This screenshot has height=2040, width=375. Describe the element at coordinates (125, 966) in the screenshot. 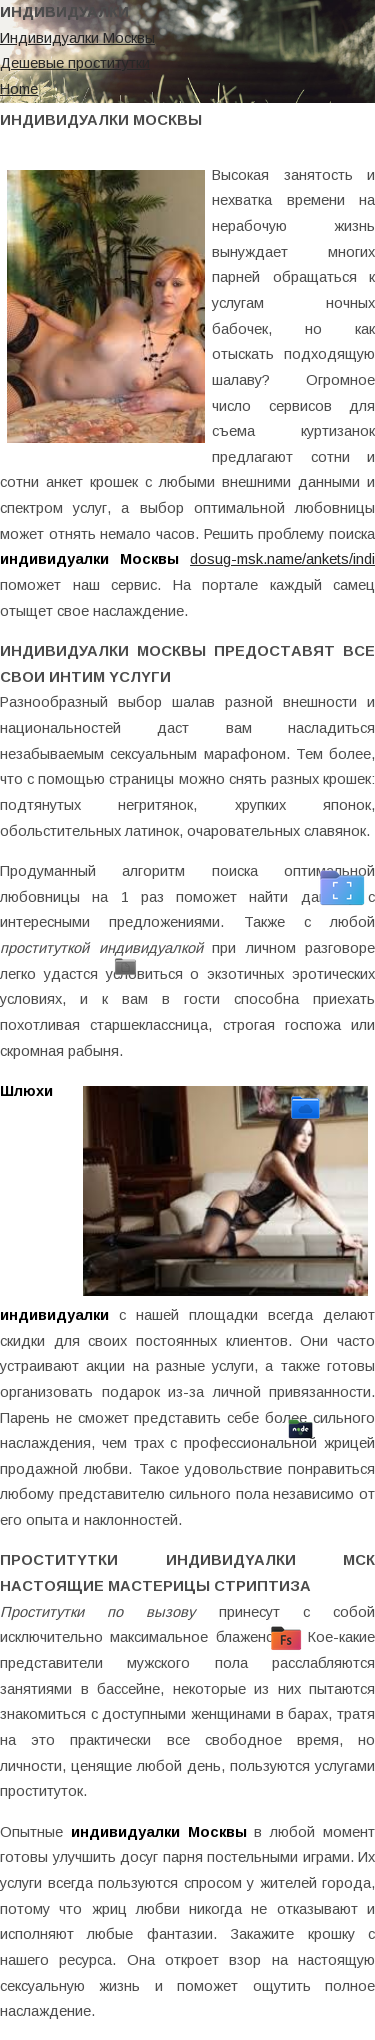

I see `open your documents folder` at that location.